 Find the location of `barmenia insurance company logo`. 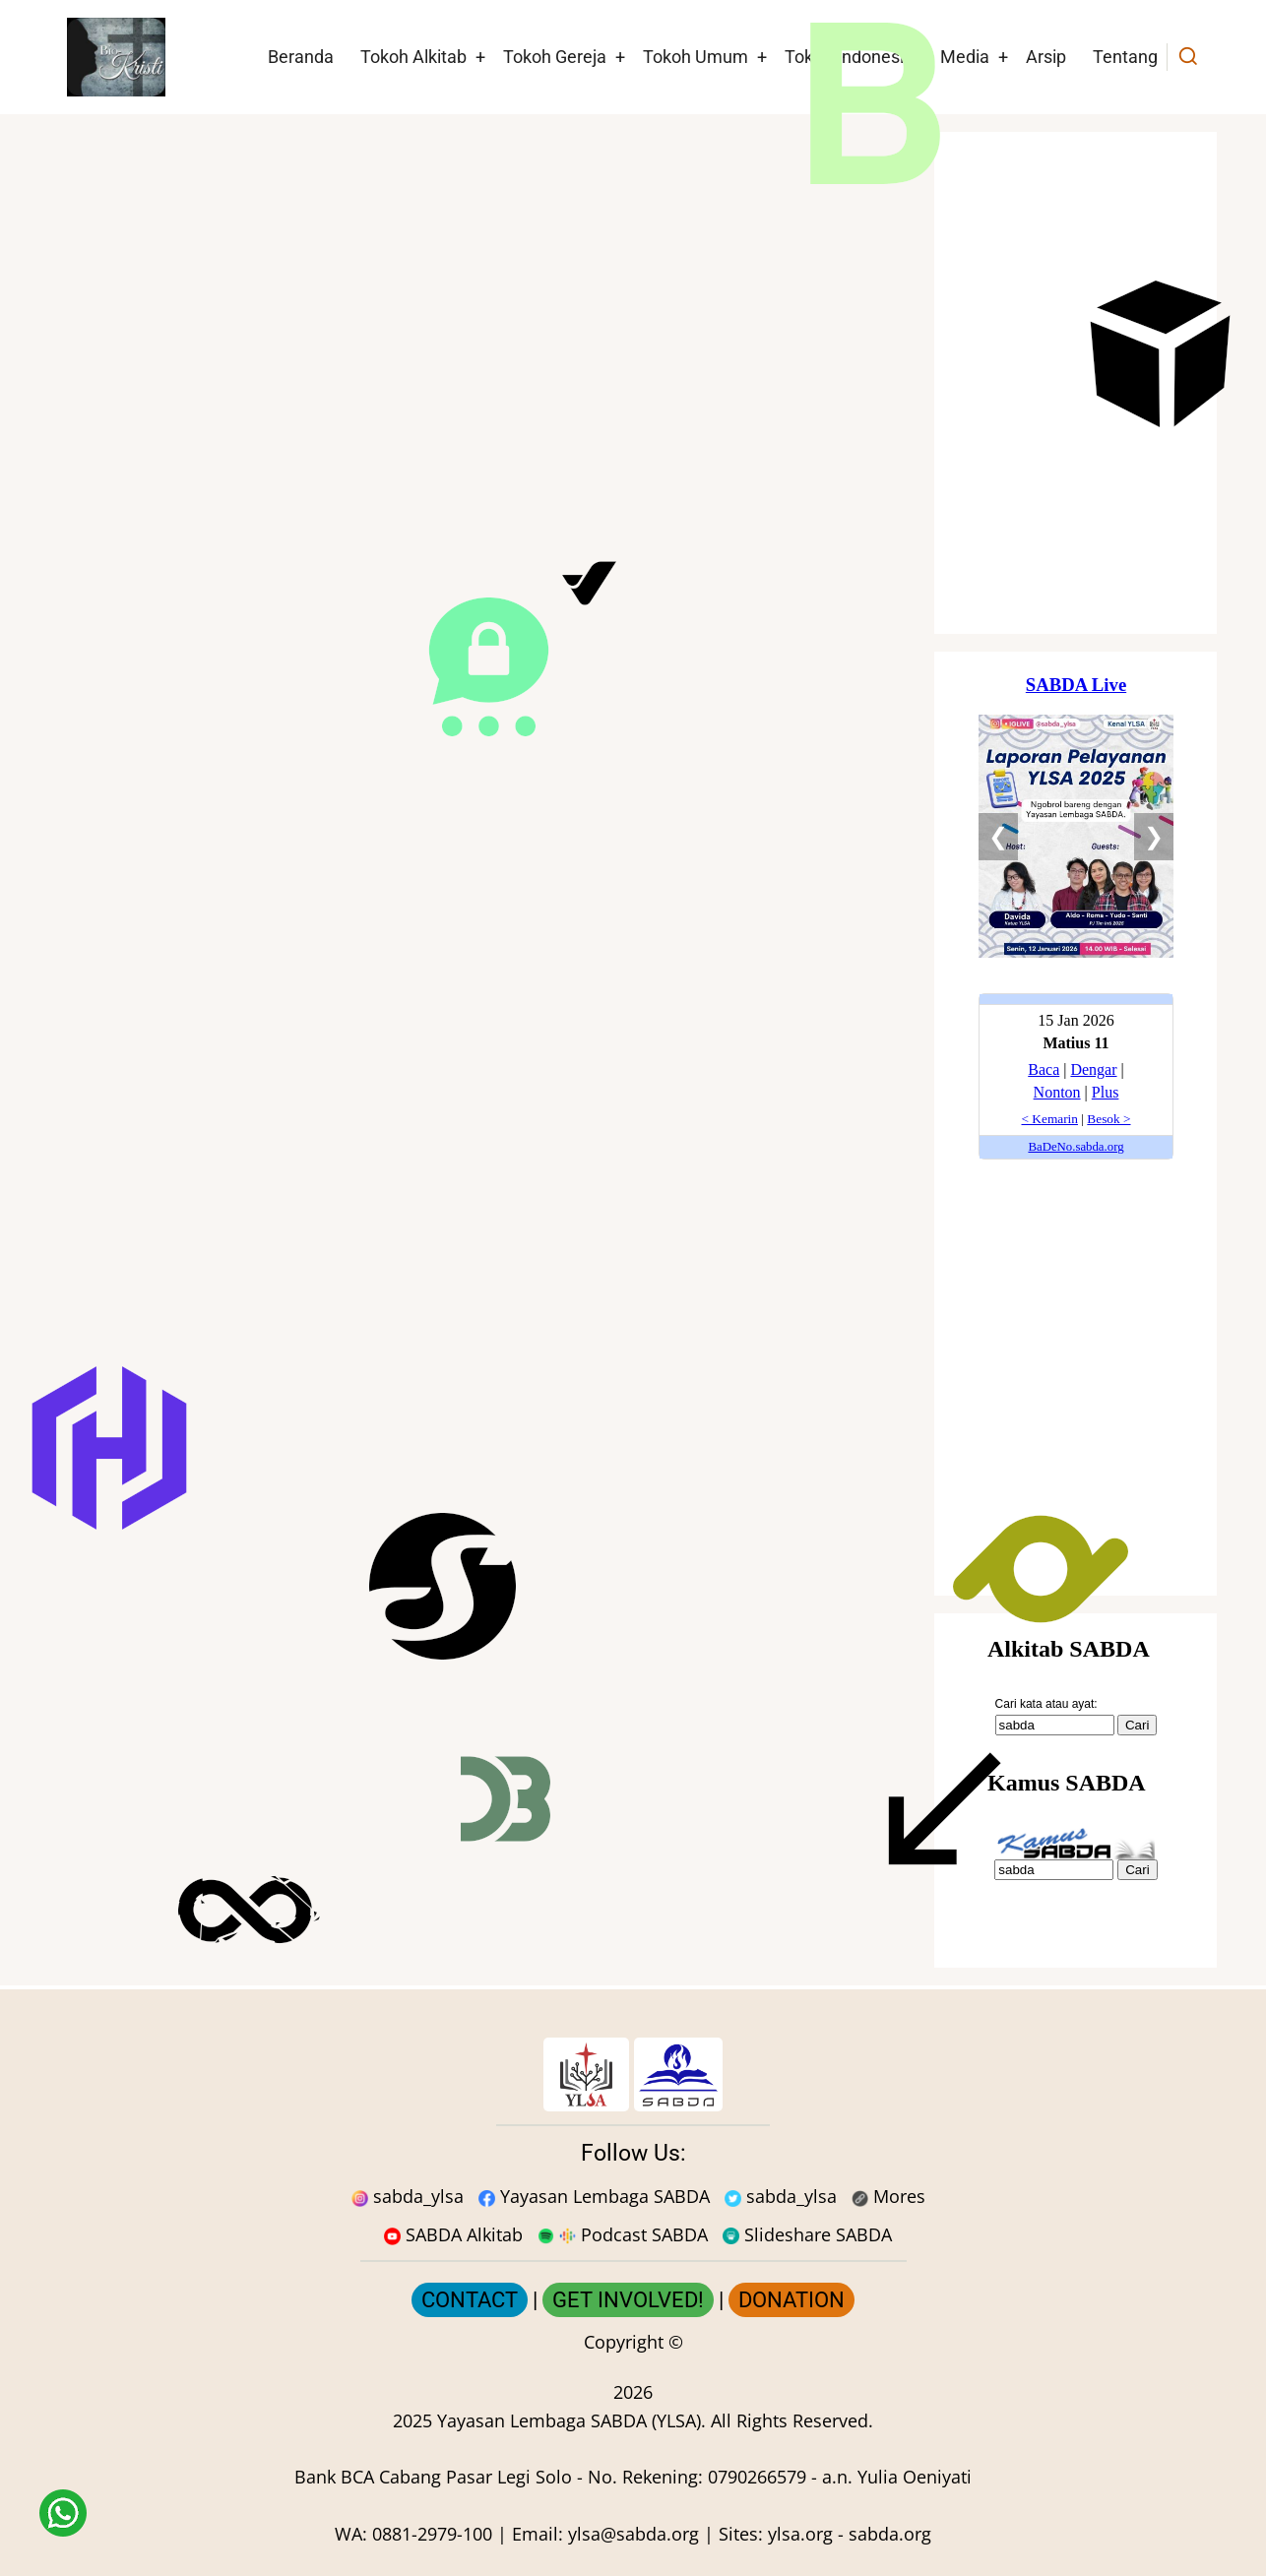

barmenia insurance company logo is located at coordinates (875, 103).